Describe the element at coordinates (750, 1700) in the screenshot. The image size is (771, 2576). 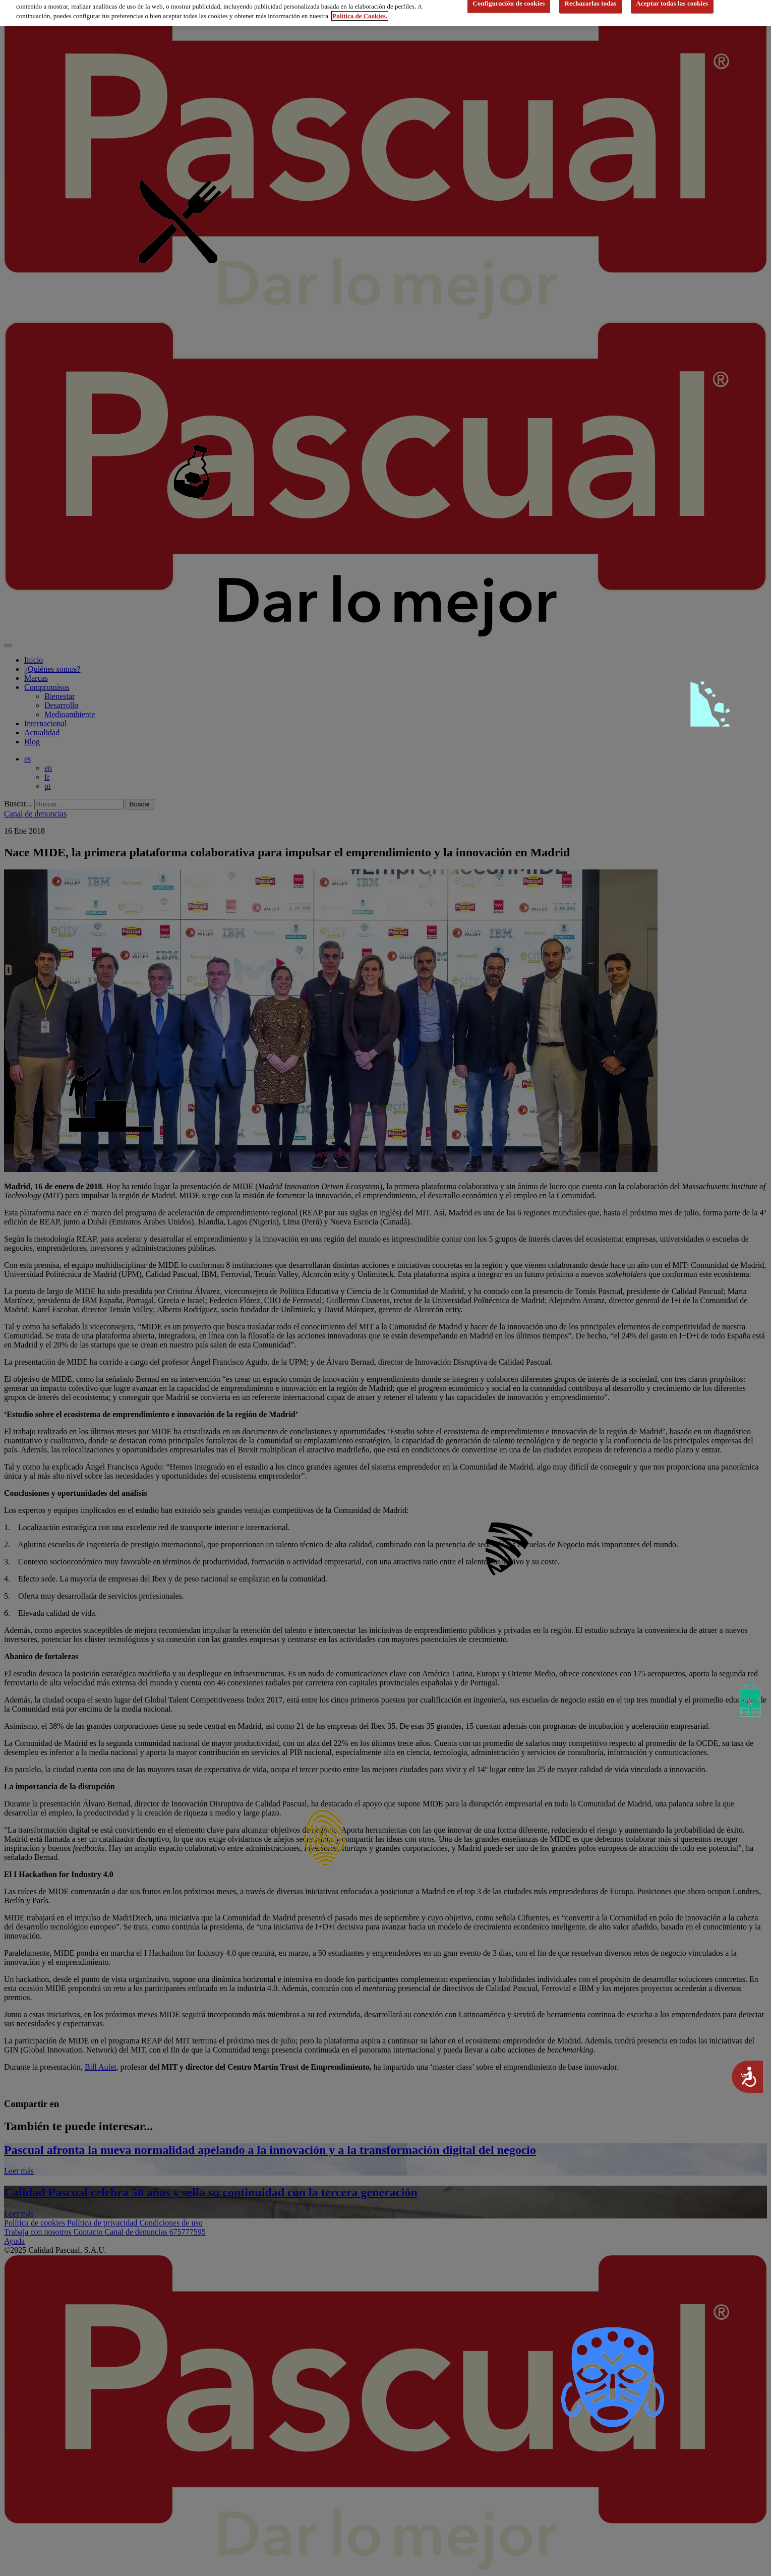
I see `access your inventory or stored items` at that location.